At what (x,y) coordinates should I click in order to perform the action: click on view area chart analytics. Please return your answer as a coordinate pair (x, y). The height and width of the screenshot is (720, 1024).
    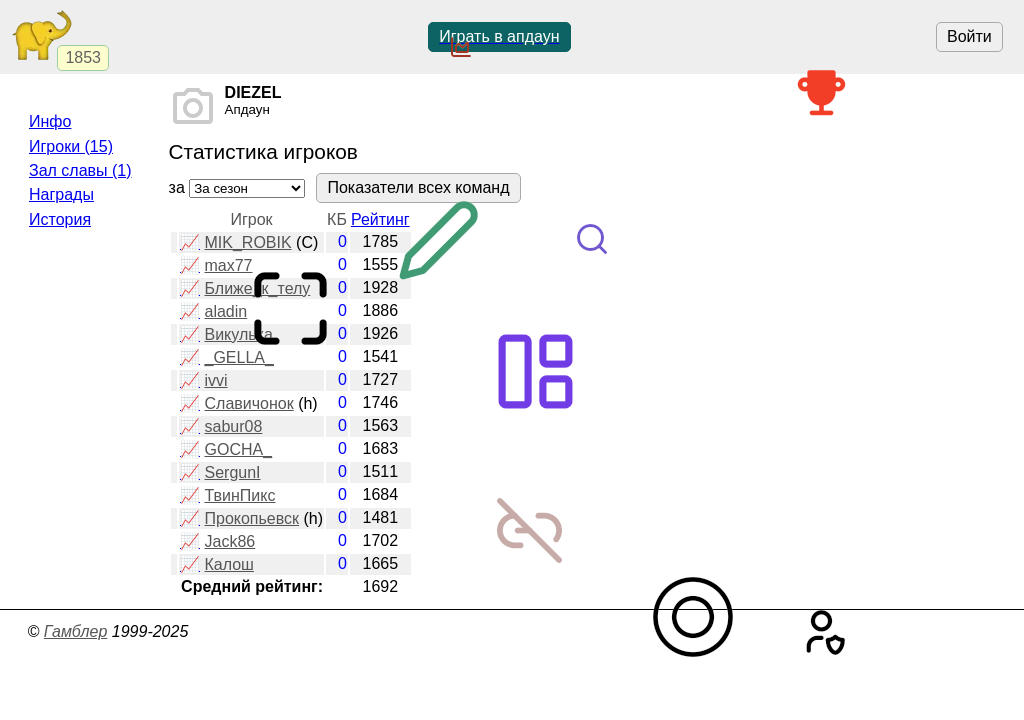
    Looking at the image, I should click on (461, 47).